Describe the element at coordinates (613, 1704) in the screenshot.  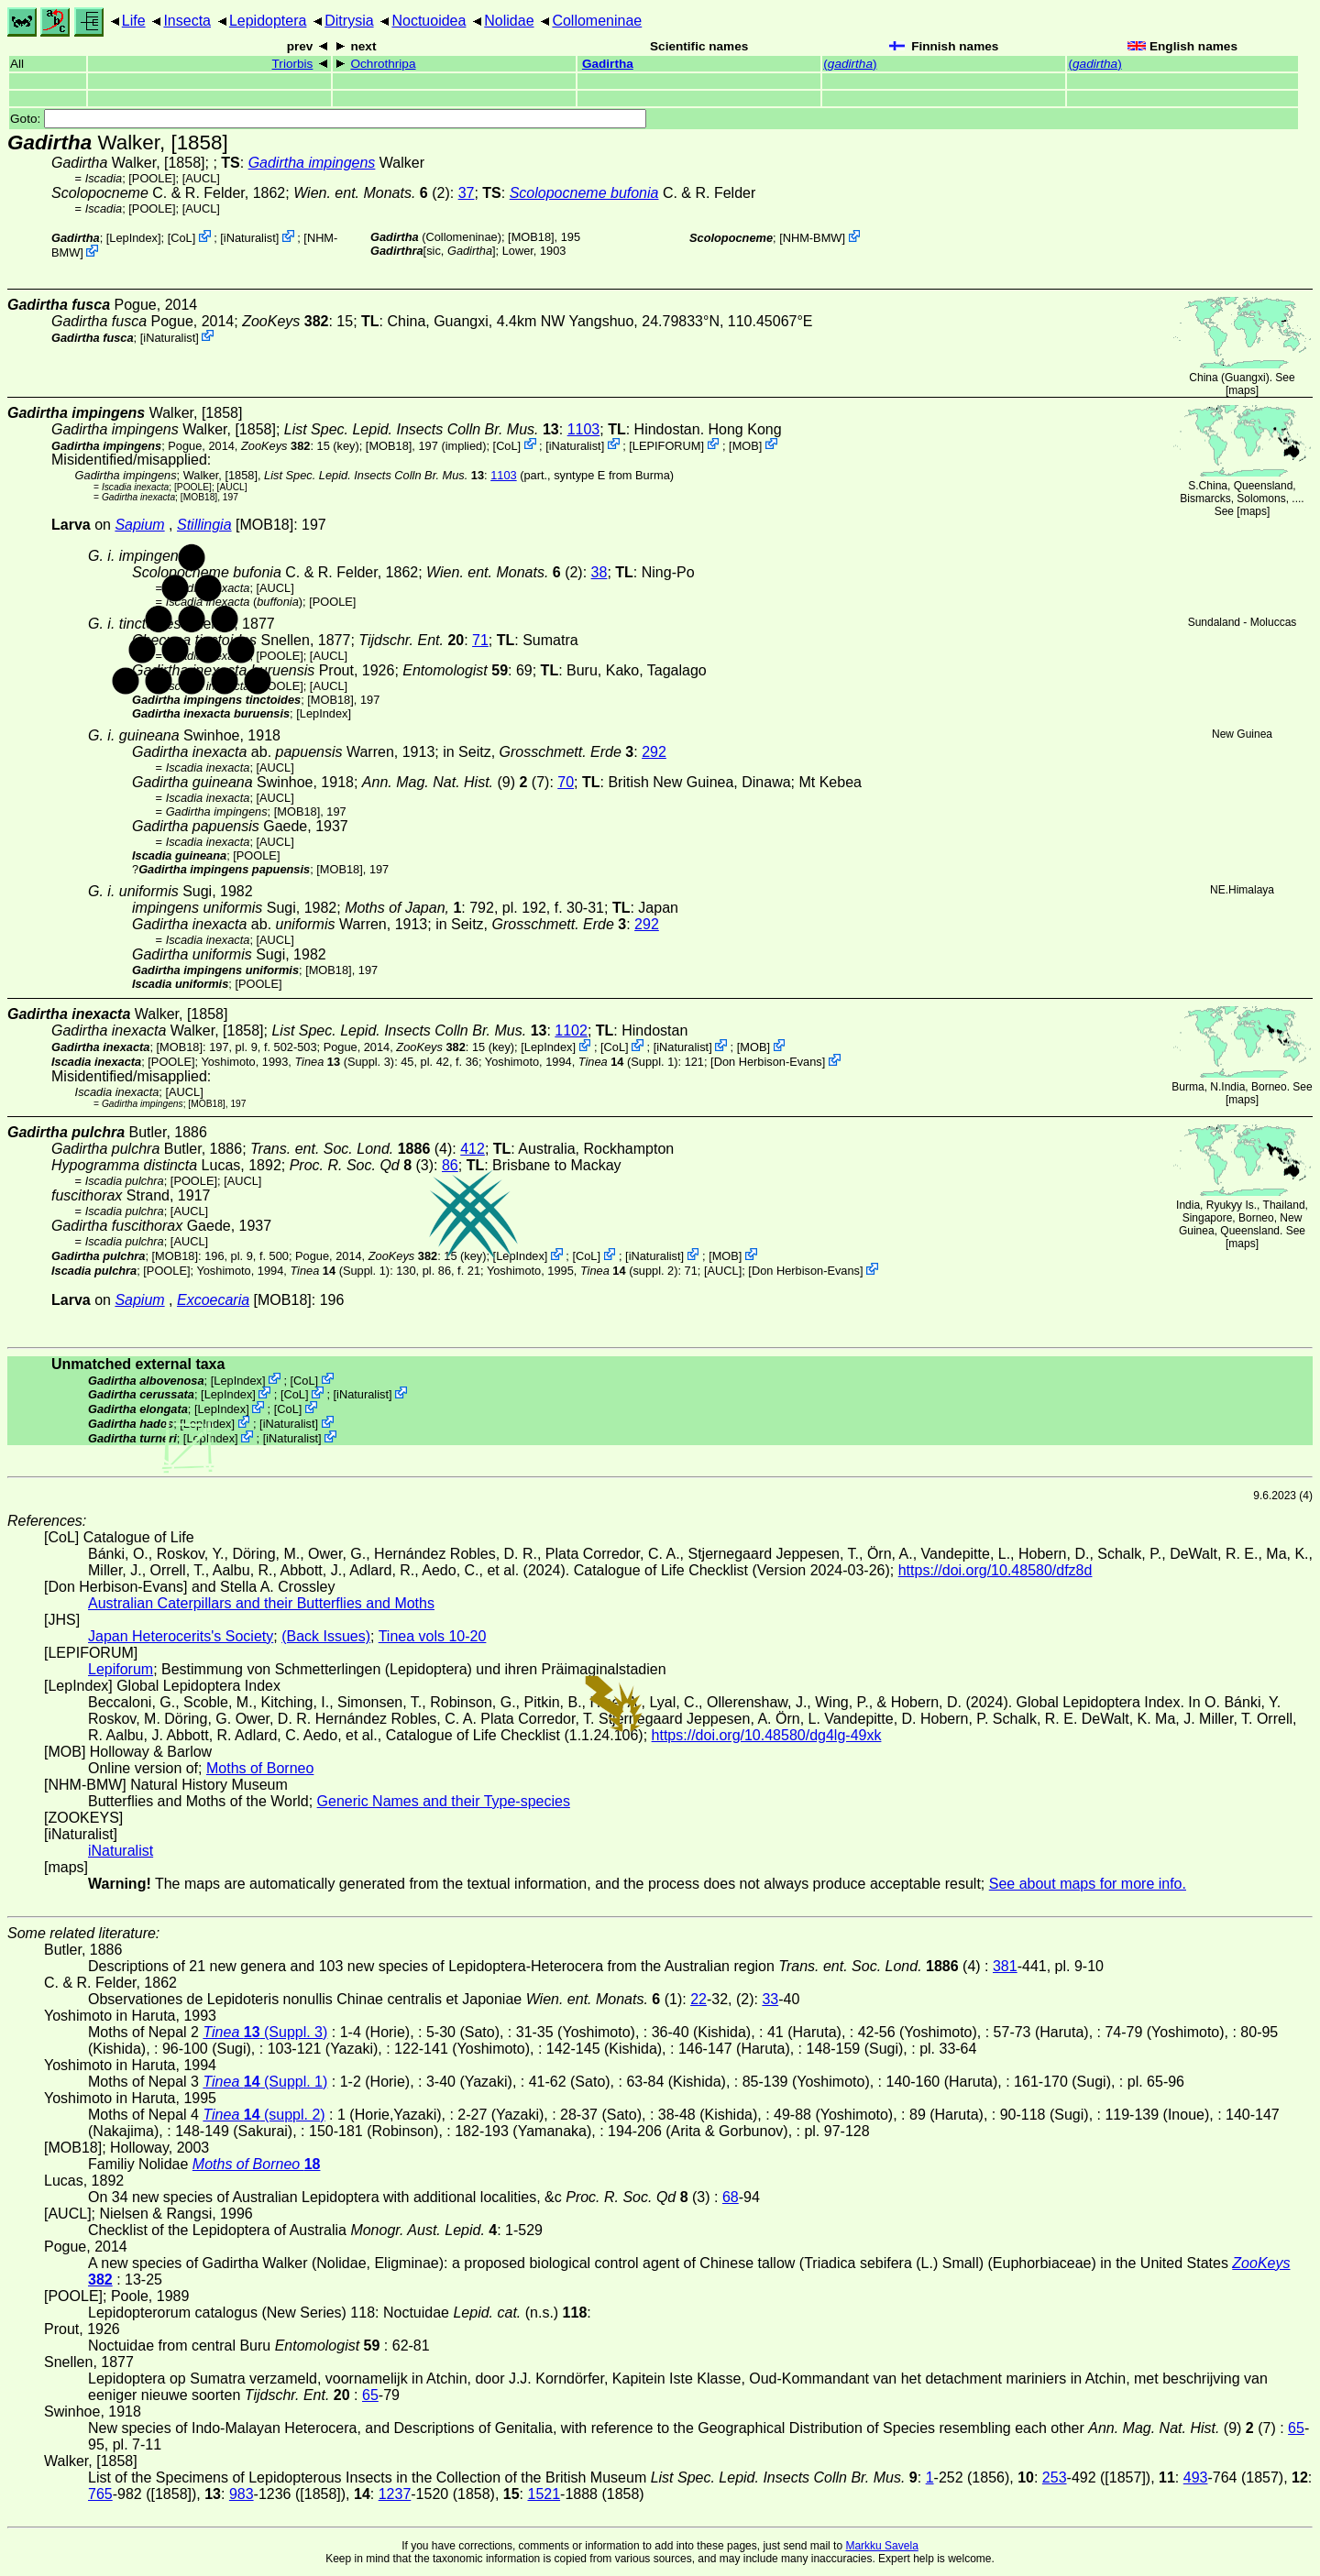
I see `indicates a character has been struck by lightning` at that location.